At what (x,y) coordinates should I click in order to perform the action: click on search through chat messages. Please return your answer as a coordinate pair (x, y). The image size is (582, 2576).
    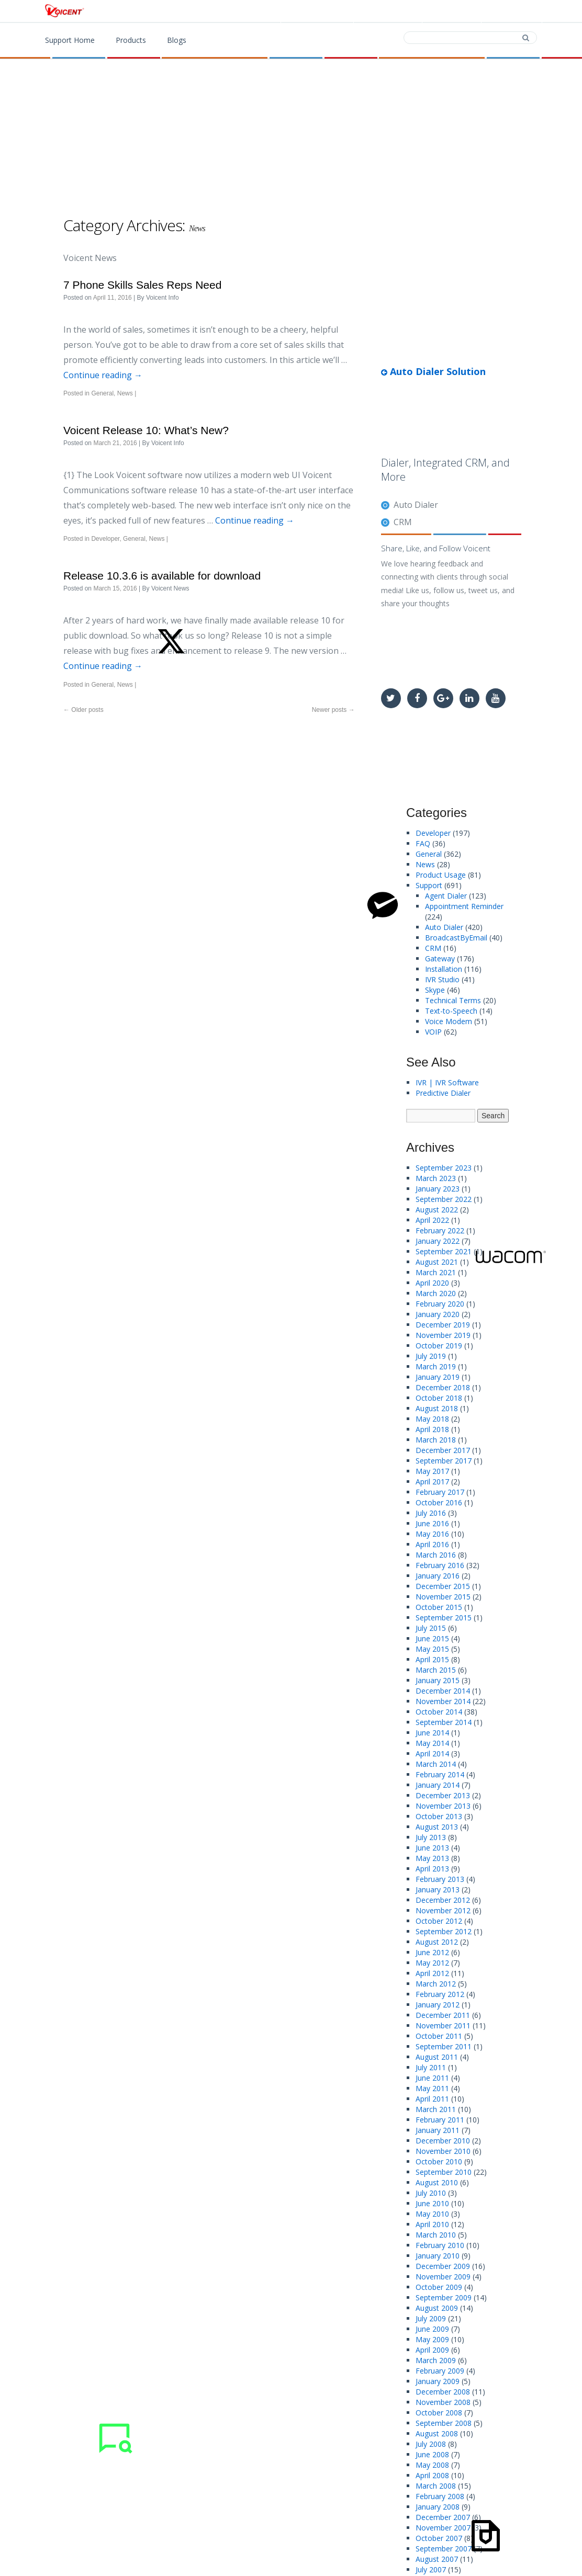
    Looking at the image, I should click on (114, 2437).